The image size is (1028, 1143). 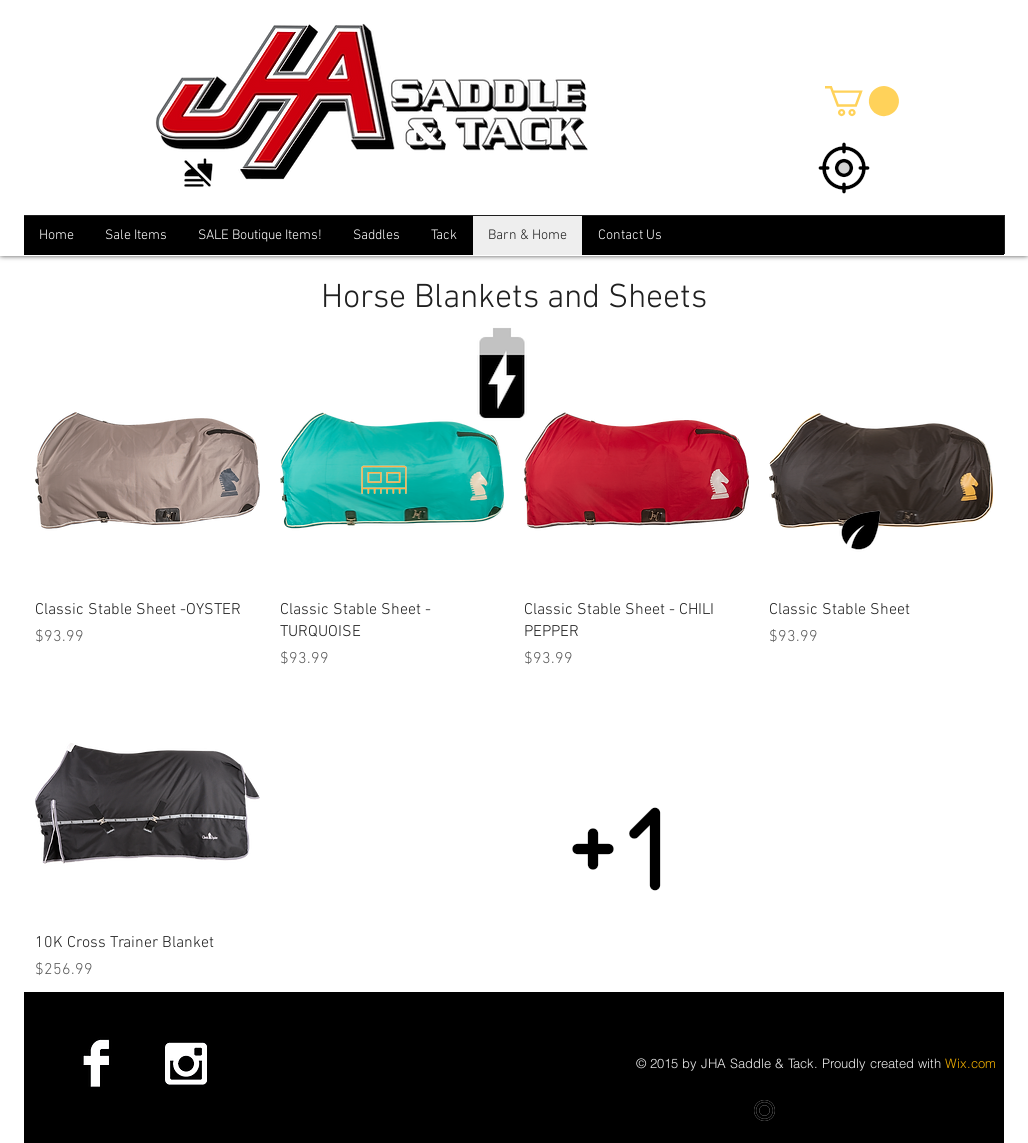 What do you see at coordinates (844, 168) in the screenshot?
I see `center map on current location` at bounding box center [844, 168].